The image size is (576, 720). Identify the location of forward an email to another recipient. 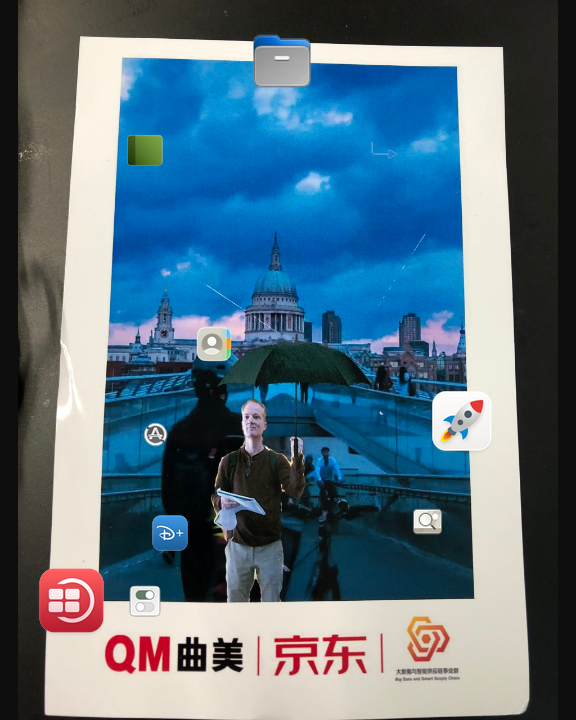
(384, 148).